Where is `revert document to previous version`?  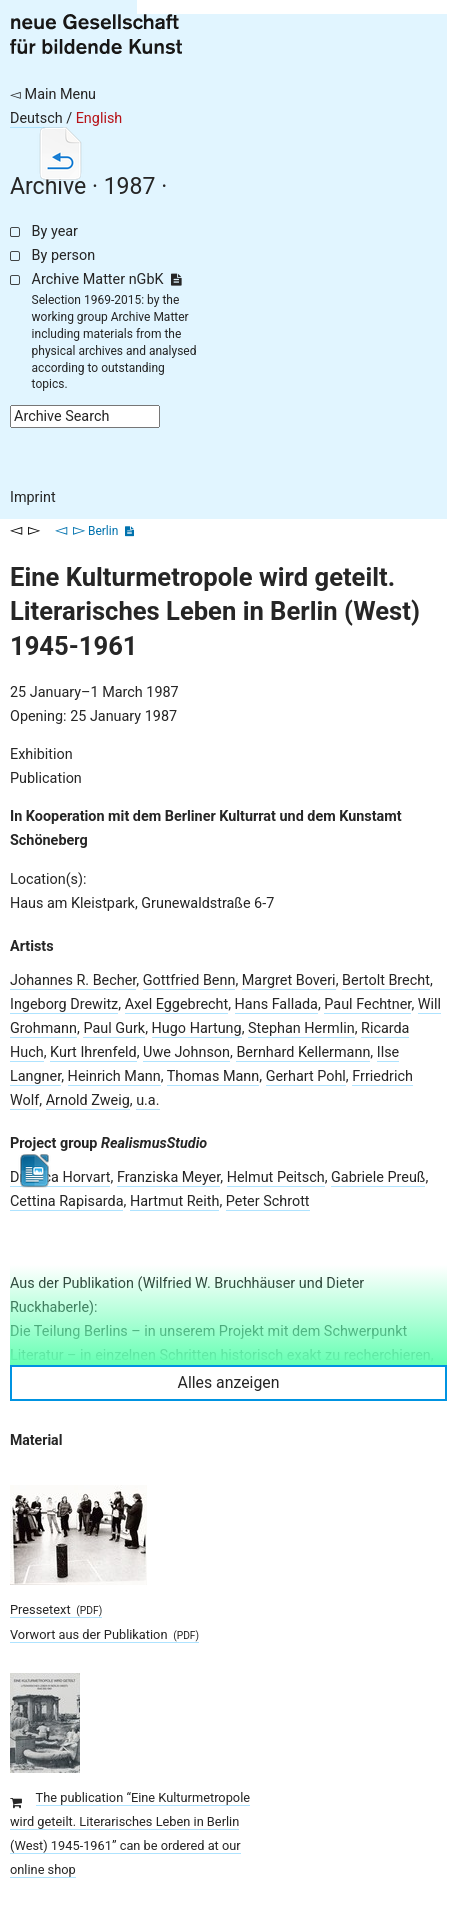 revert document to previous version is located at coordinates (60, 153).